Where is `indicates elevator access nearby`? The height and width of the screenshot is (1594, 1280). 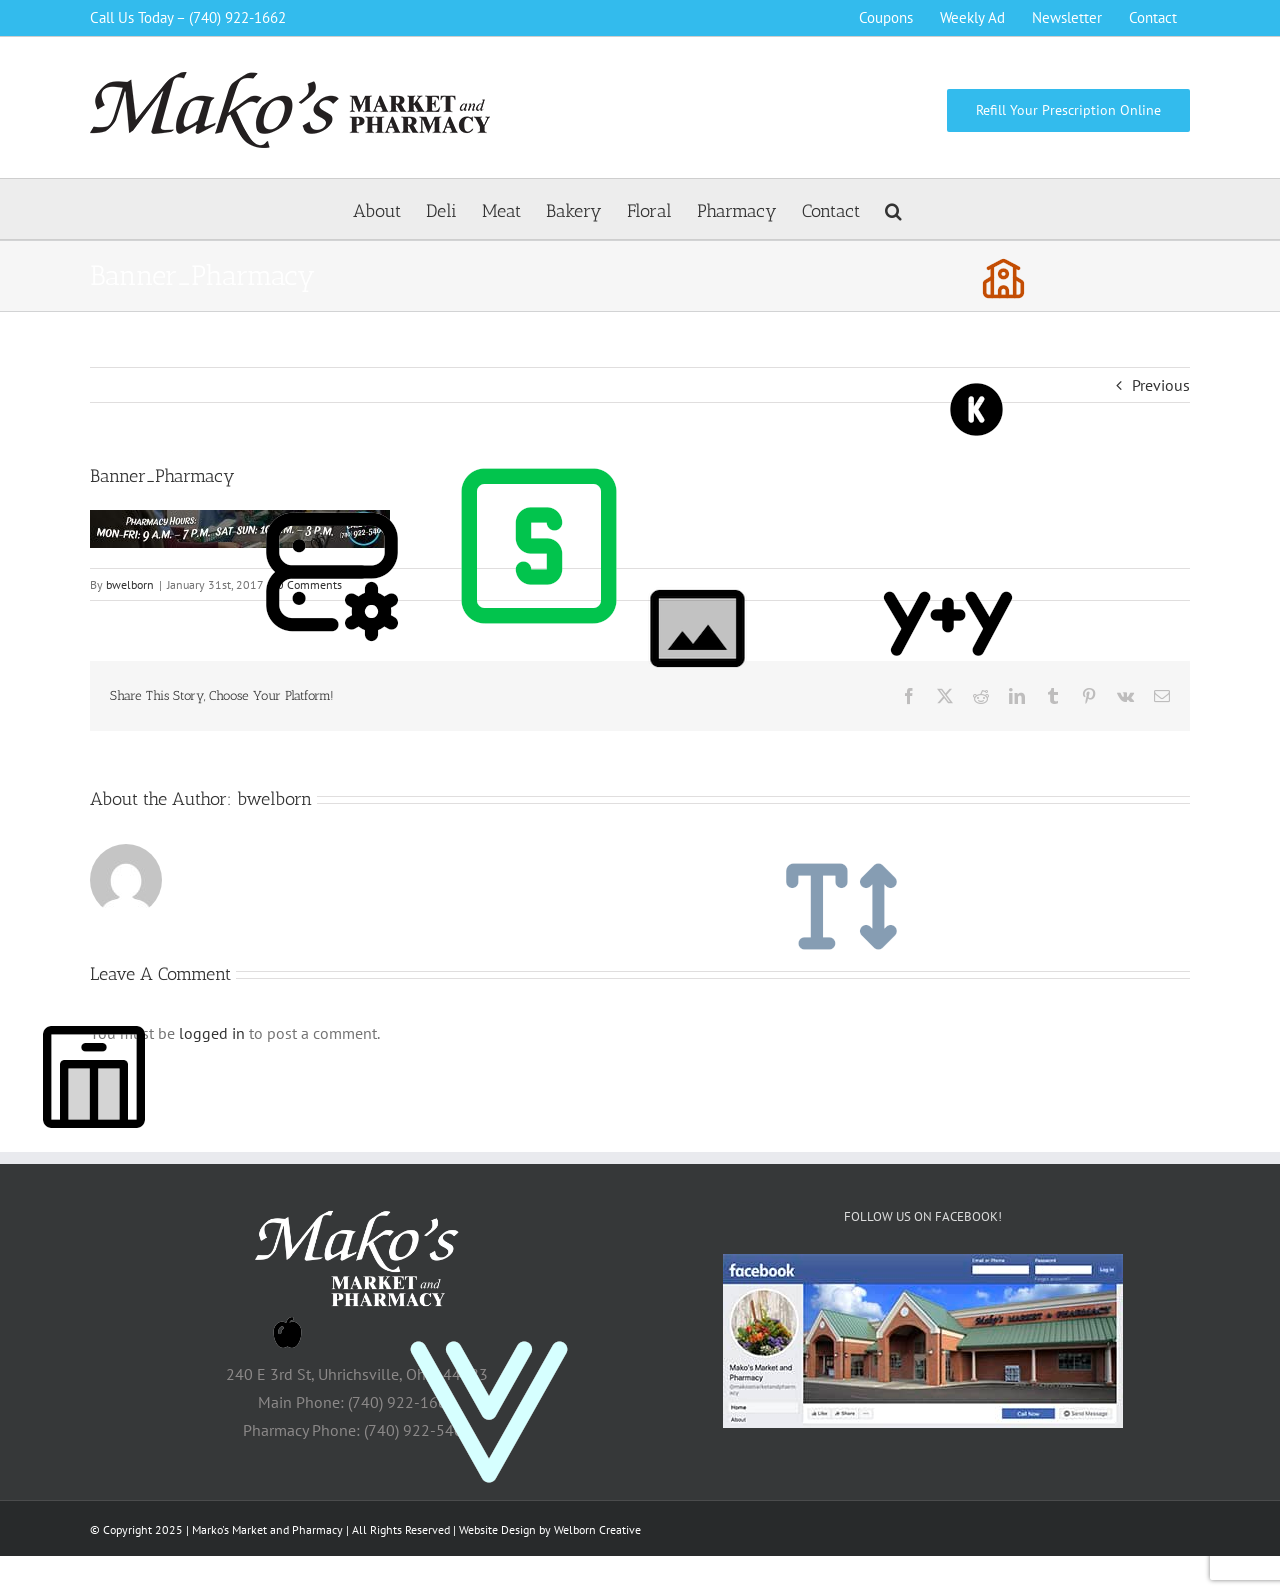
indicates elevator access nearby is located at coordinates (94, 1077).